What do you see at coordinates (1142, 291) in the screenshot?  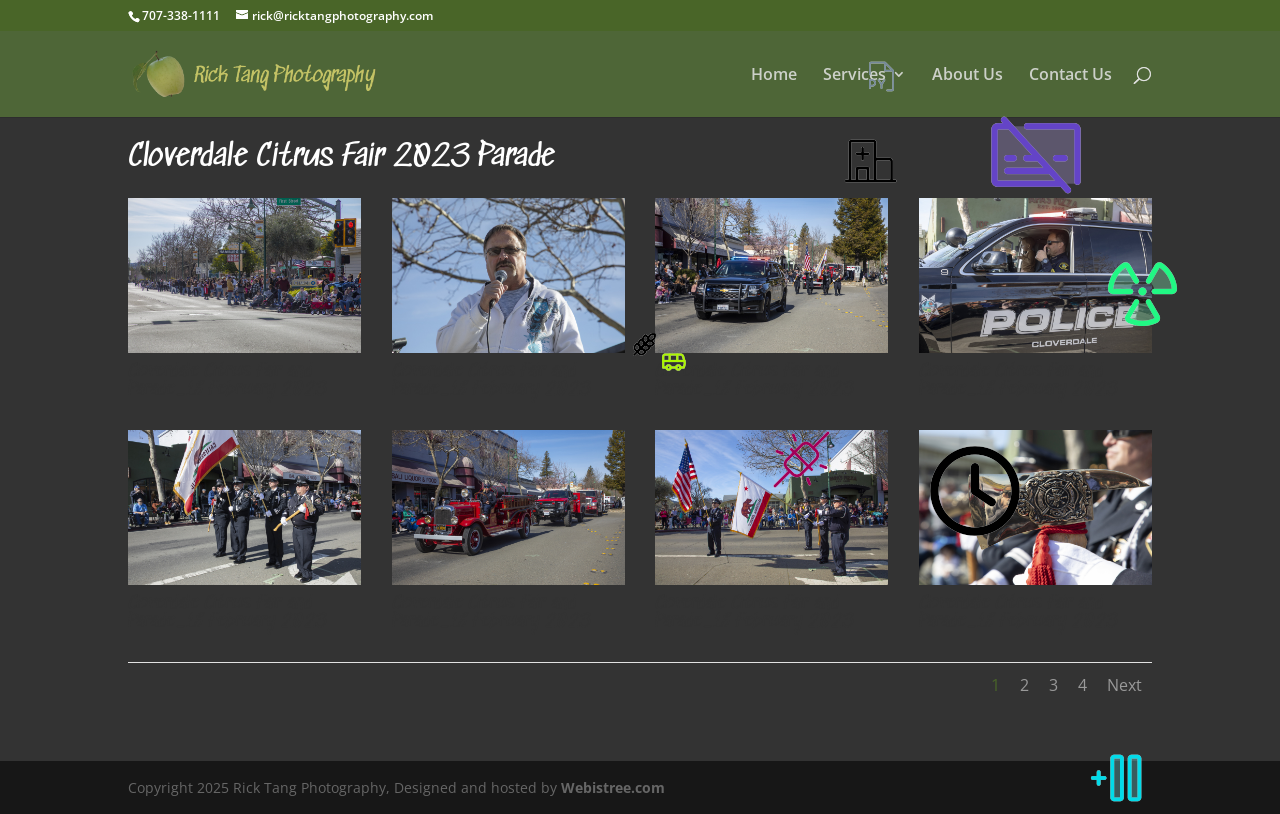 I see `indicates radioactive or hazardous material warning` at bounding box center [1142, 291].